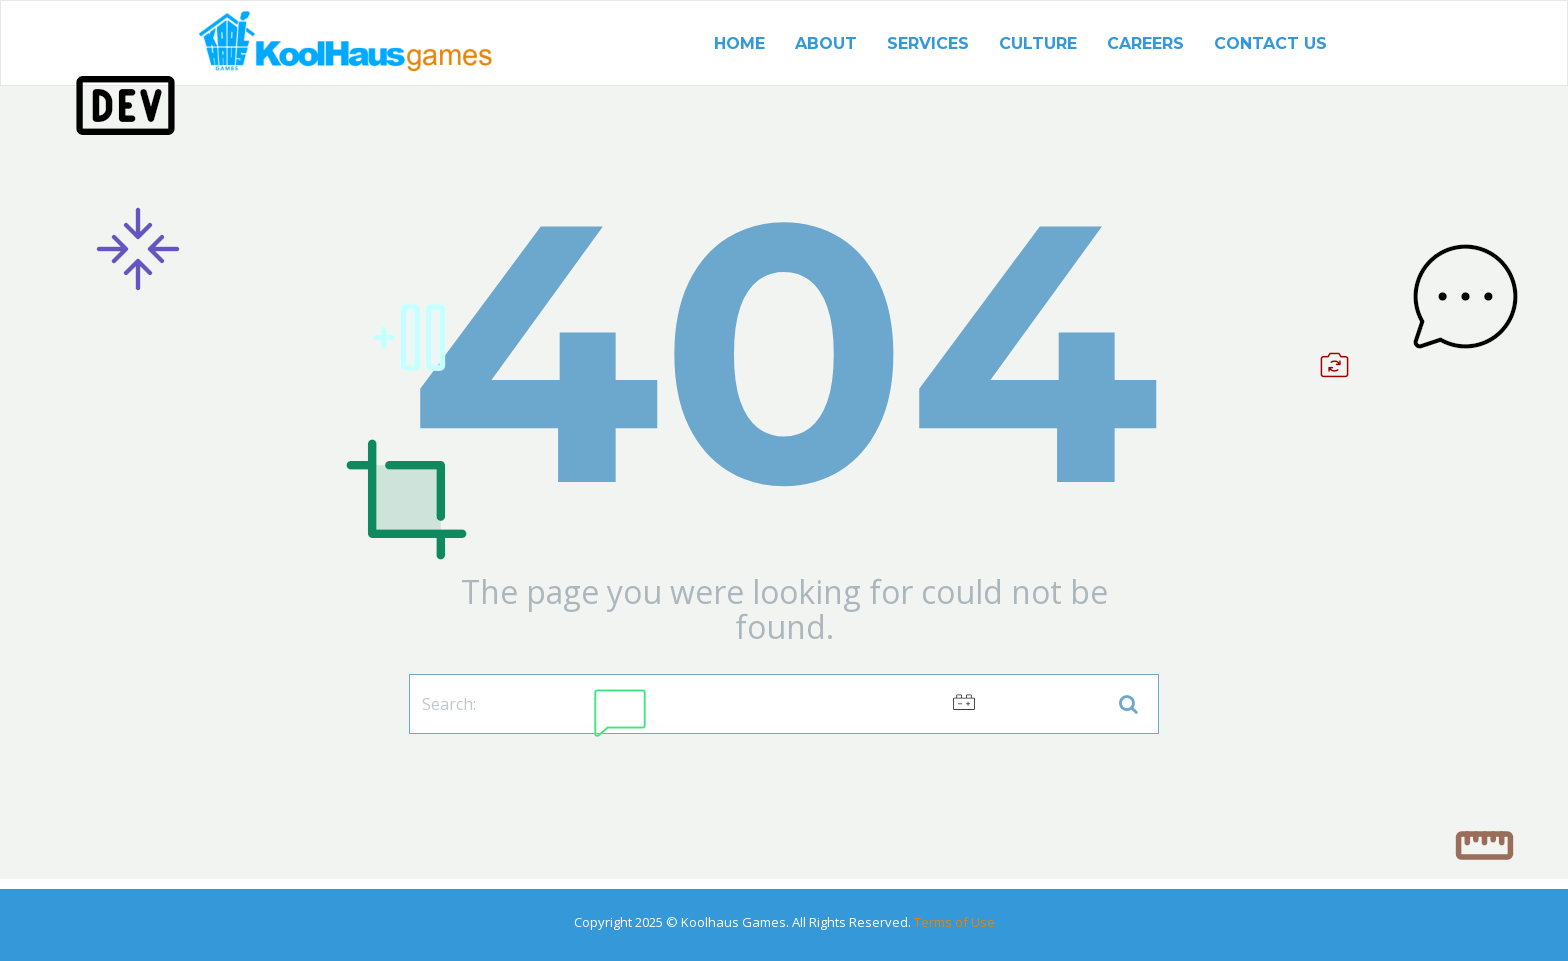 This screenshot has width=1568, height=961. I want to click on open chat or messaging, so click(1465, 296).